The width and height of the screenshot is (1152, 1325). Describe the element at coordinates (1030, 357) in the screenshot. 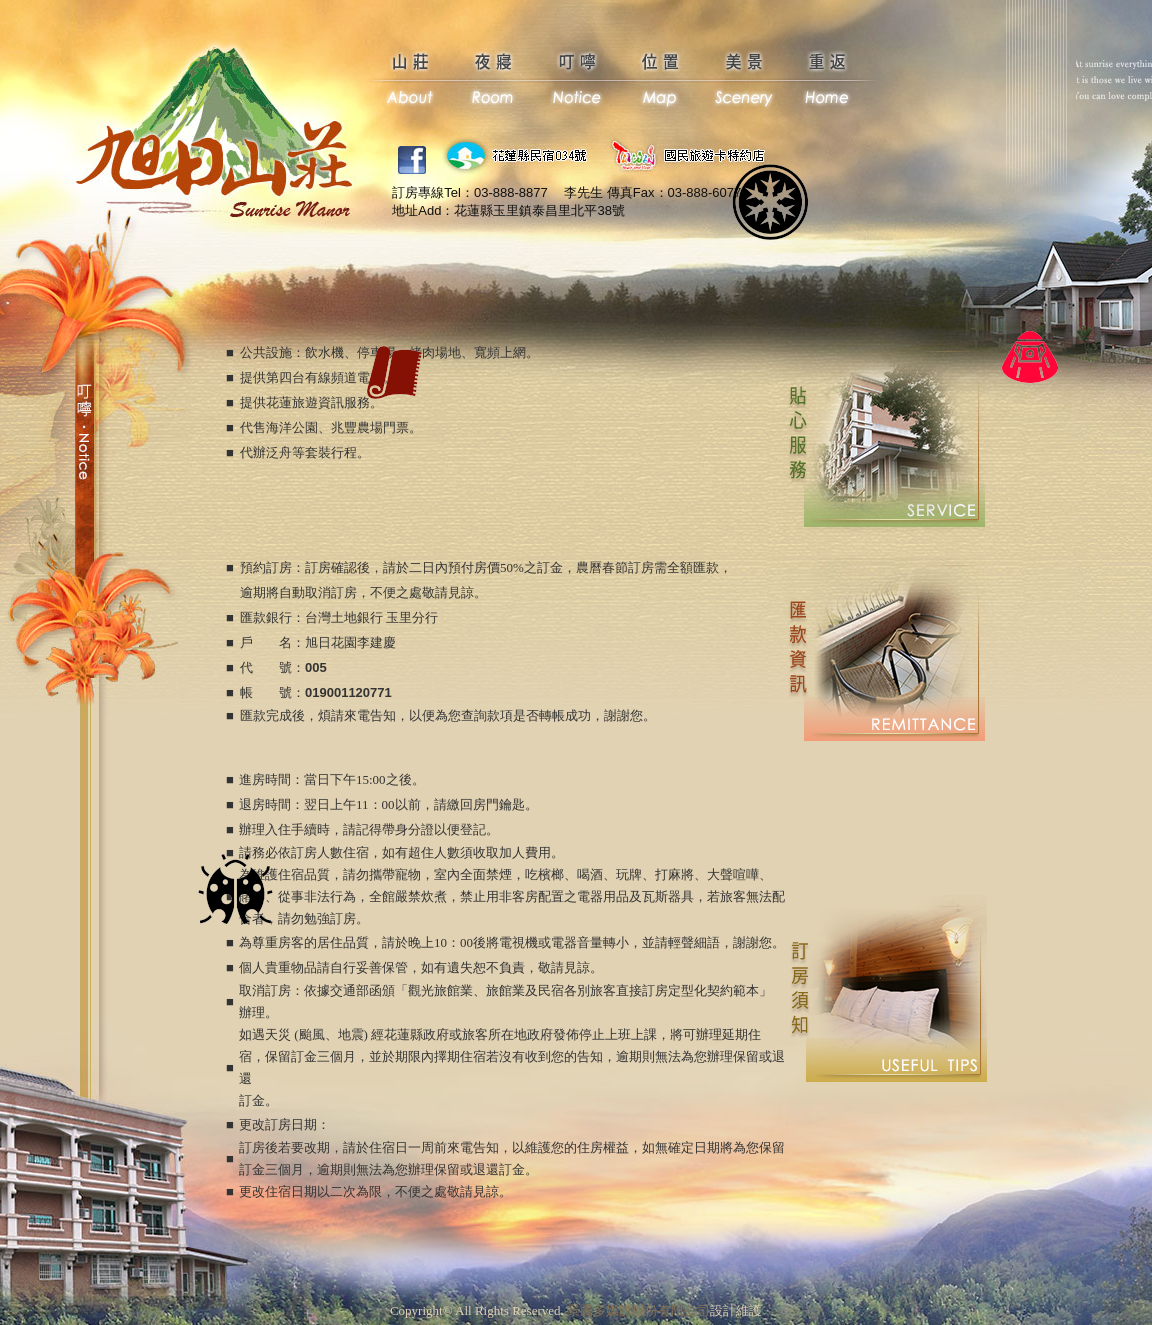

I see `view space mission or spacecraft content` at that location.